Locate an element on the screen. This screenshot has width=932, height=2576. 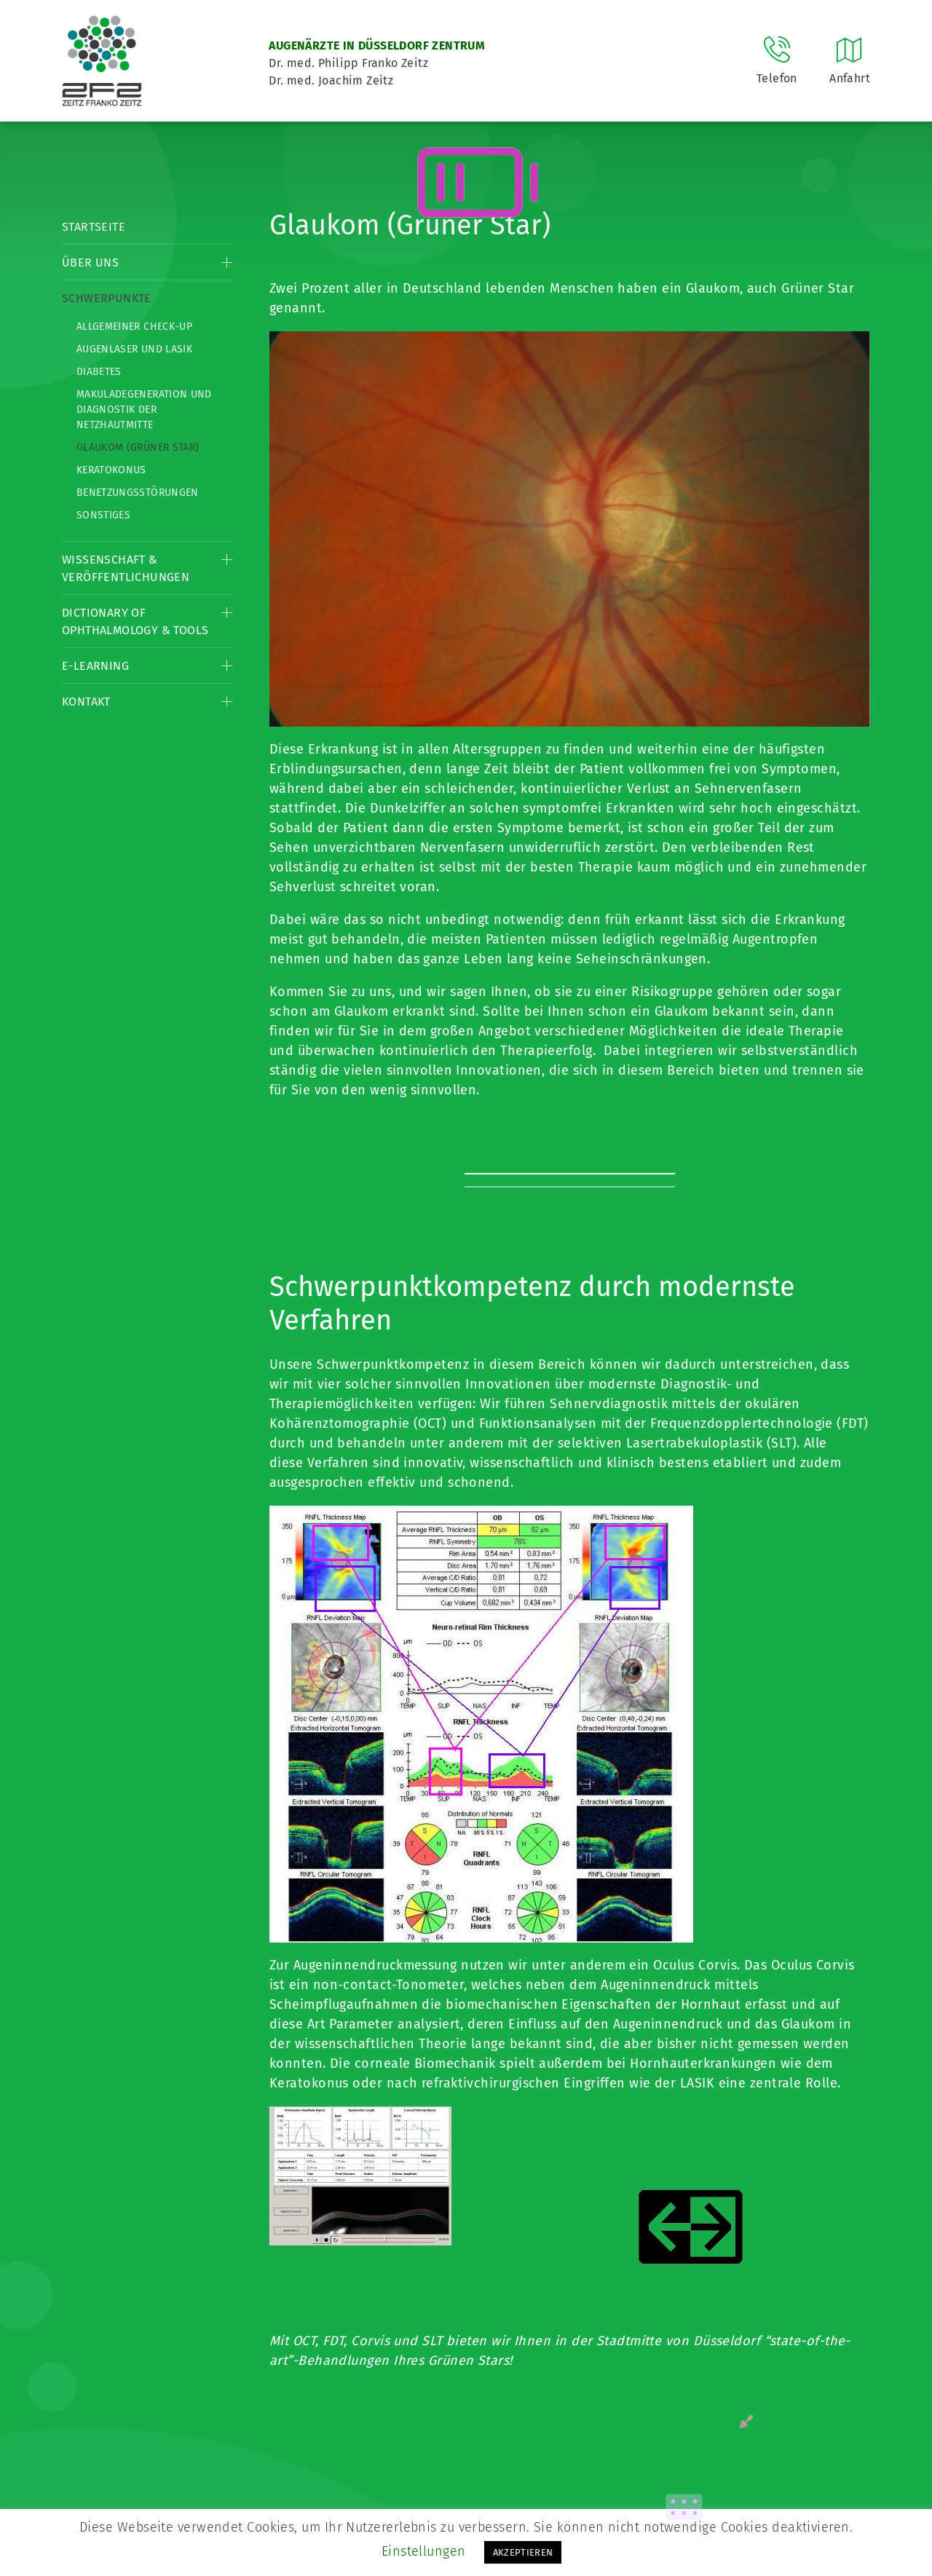
toggle between true/false boolean values is located at coordinates (690, 2227).